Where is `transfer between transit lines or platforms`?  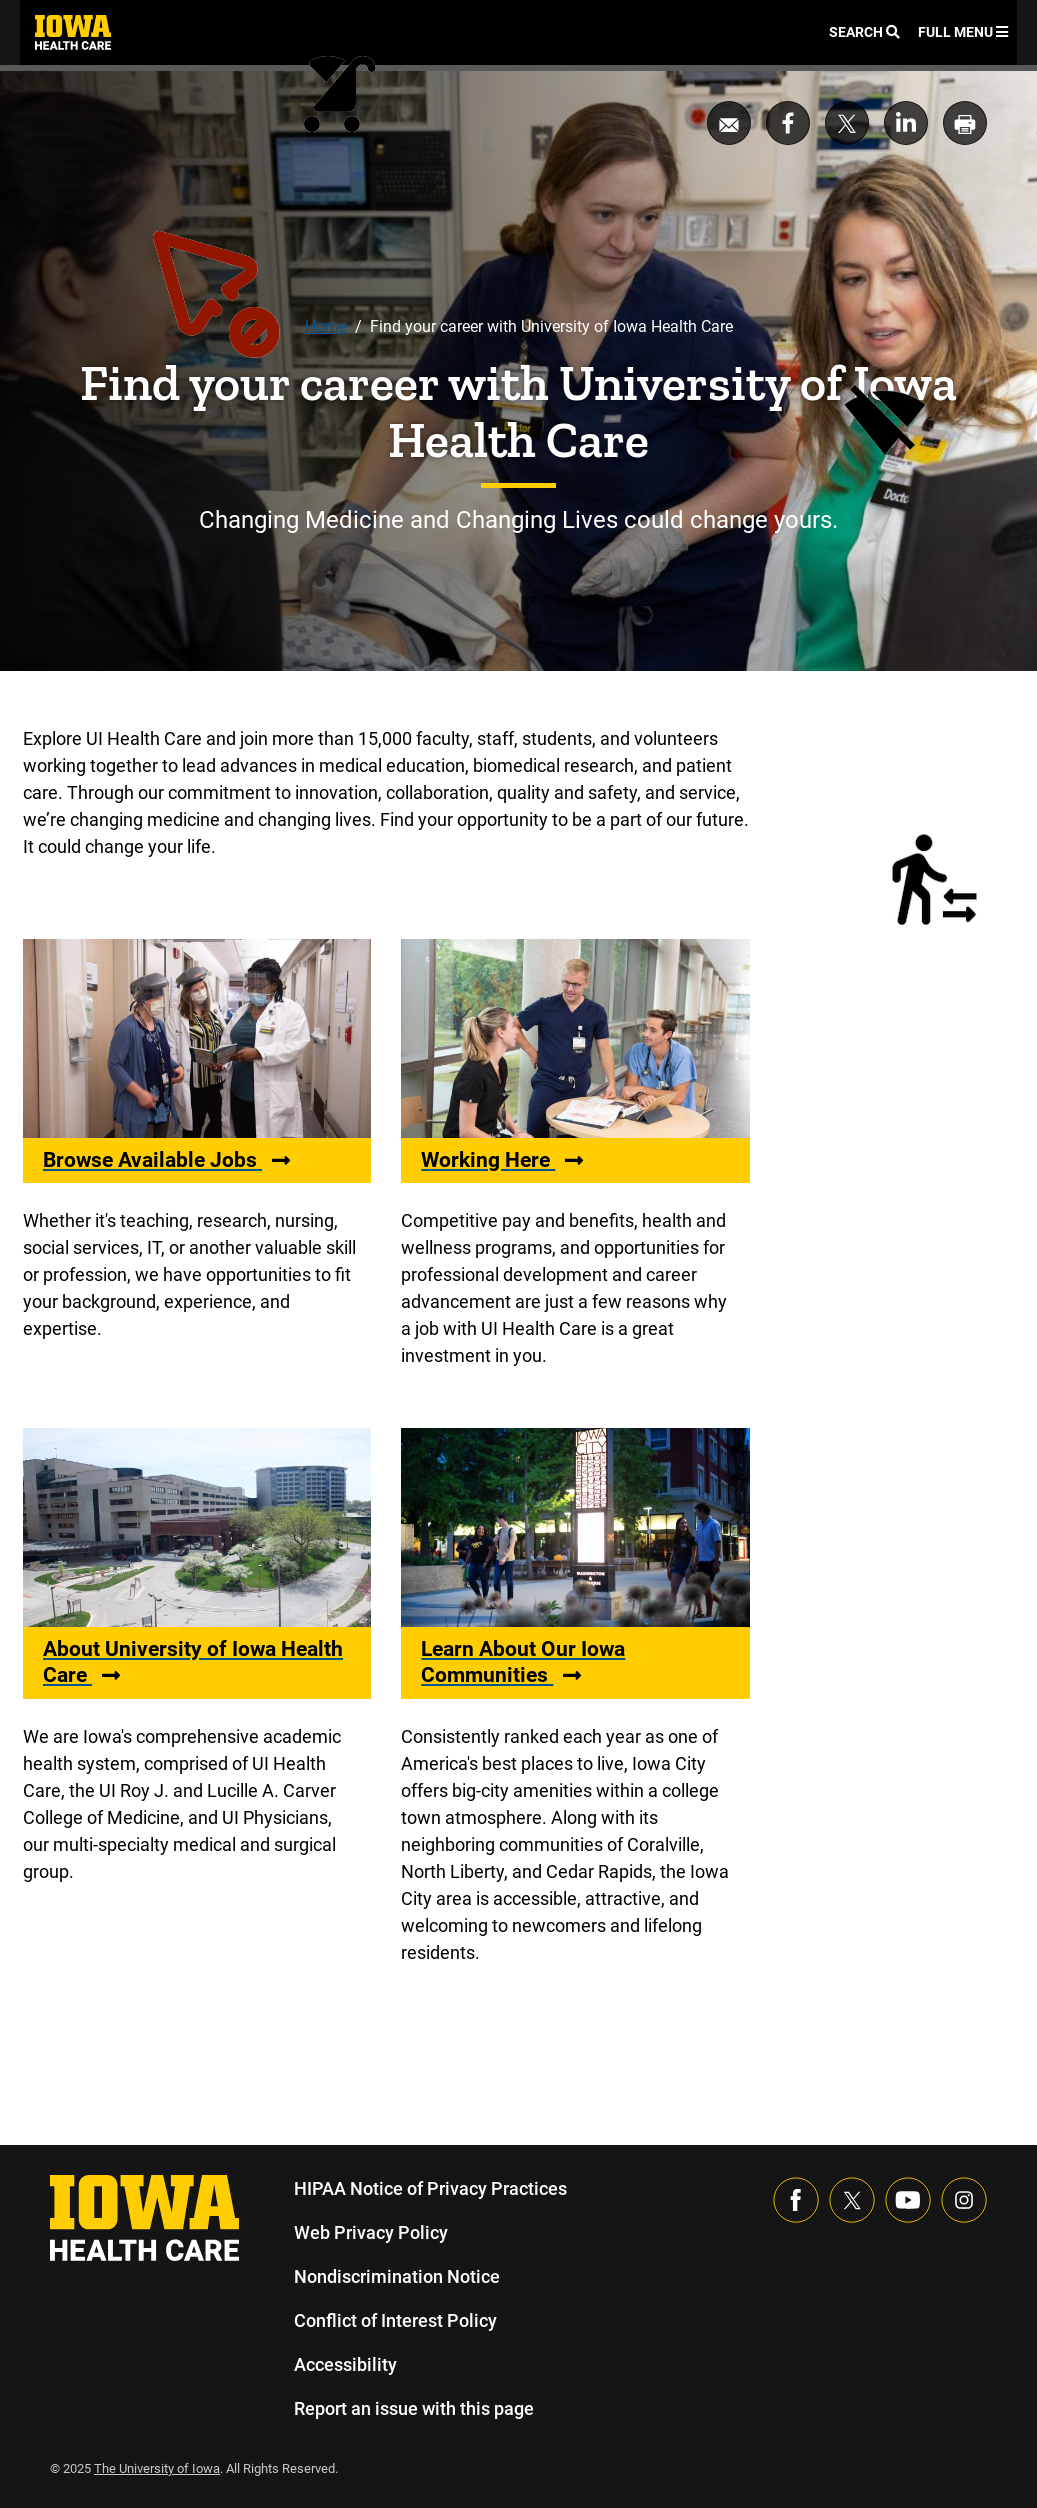 transfer between transit lines or platforms is located at coordinates (934, 878).